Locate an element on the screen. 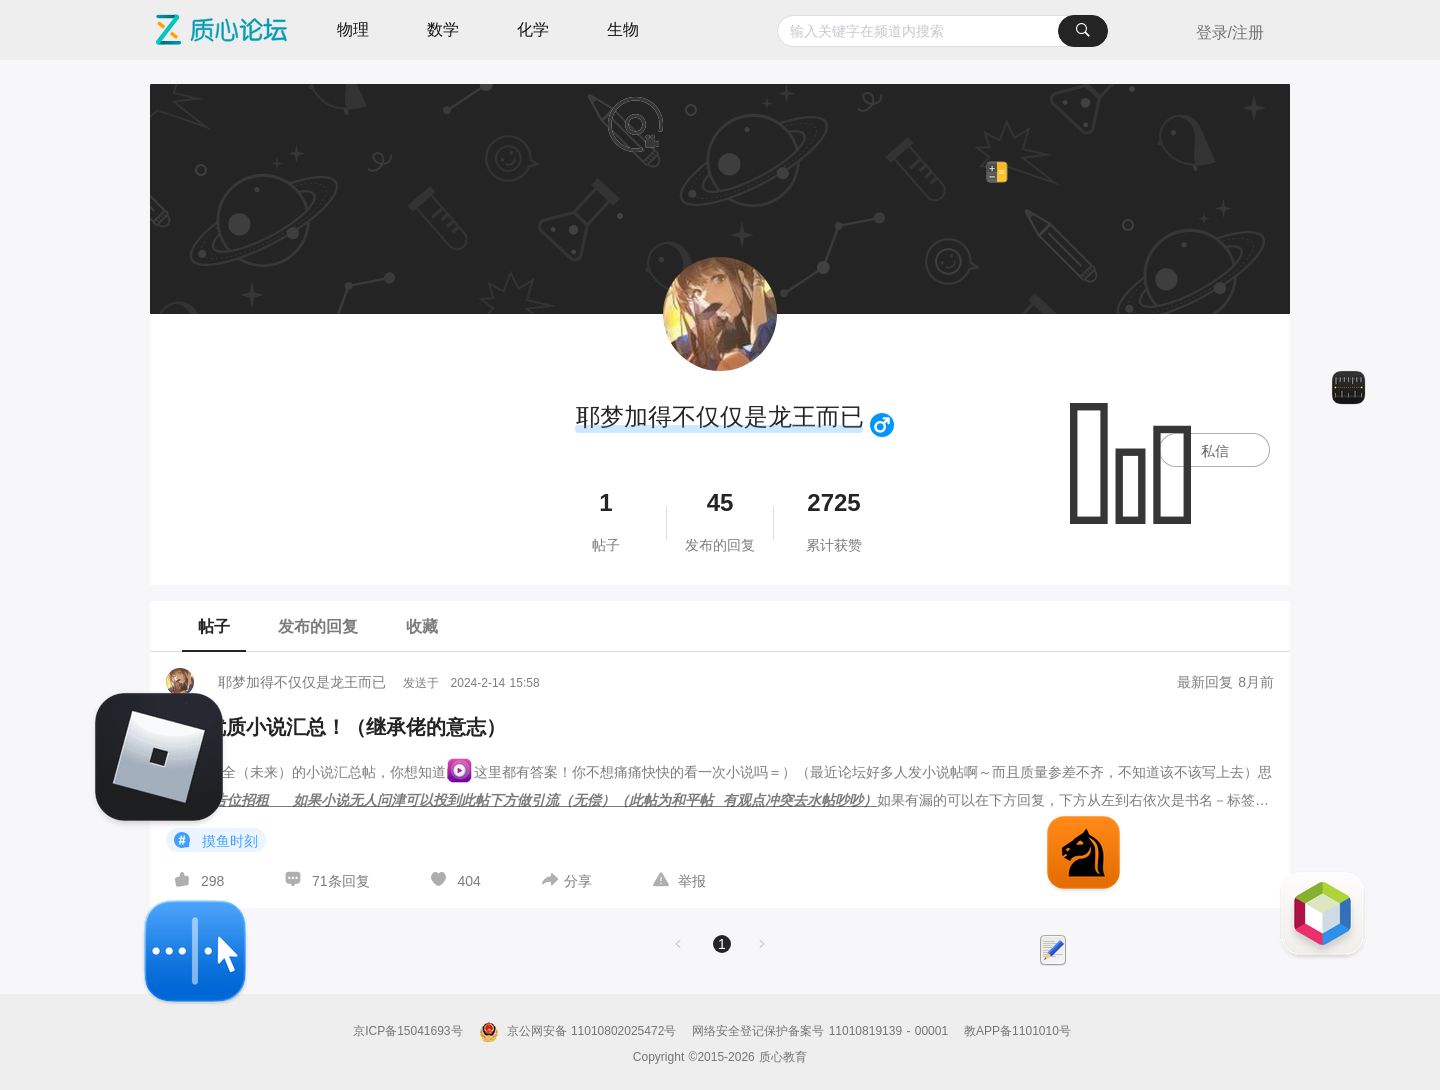  open NetBeans IDE is located at coordinates (1322, 913).